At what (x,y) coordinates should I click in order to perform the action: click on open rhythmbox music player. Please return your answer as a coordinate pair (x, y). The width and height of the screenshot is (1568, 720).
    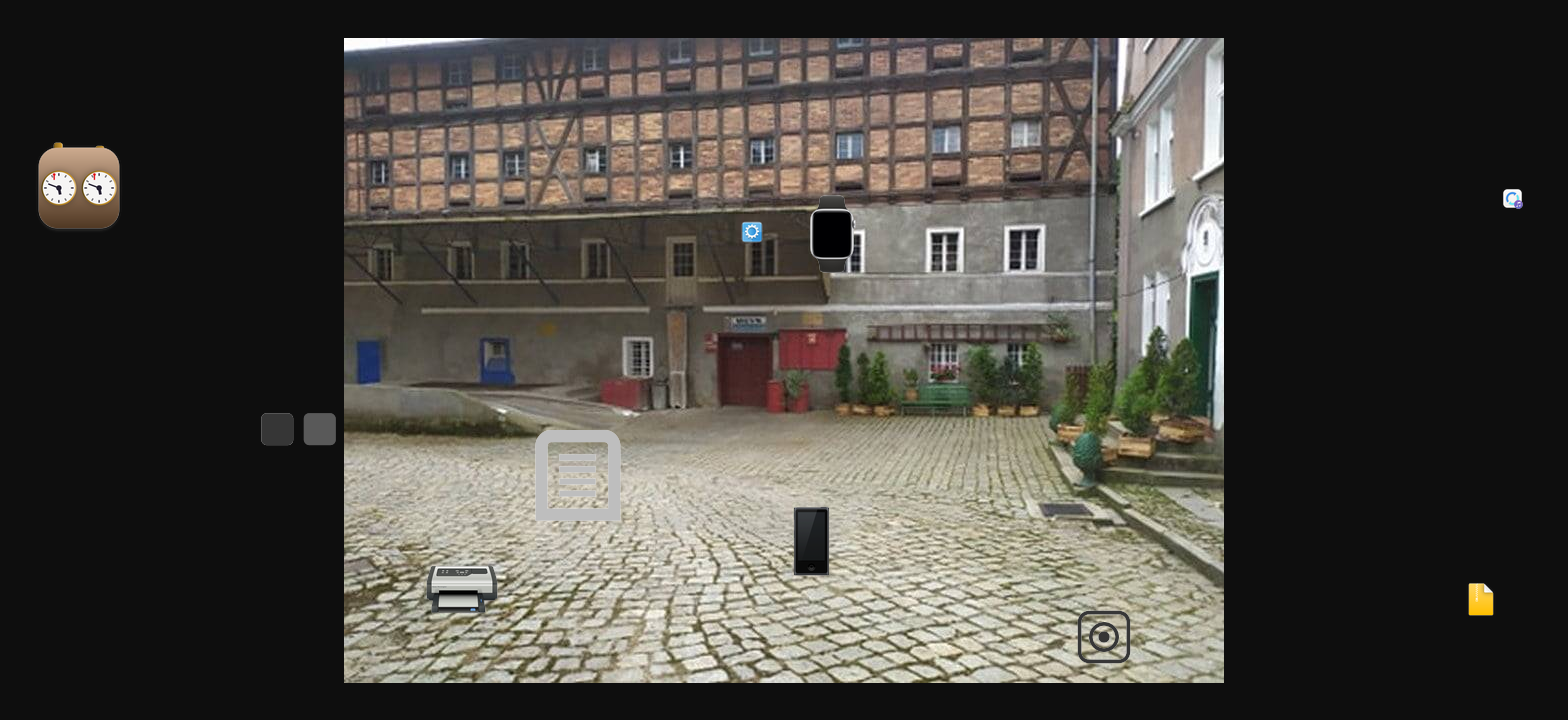
    Looking at the image, I should click on (1104, 637).